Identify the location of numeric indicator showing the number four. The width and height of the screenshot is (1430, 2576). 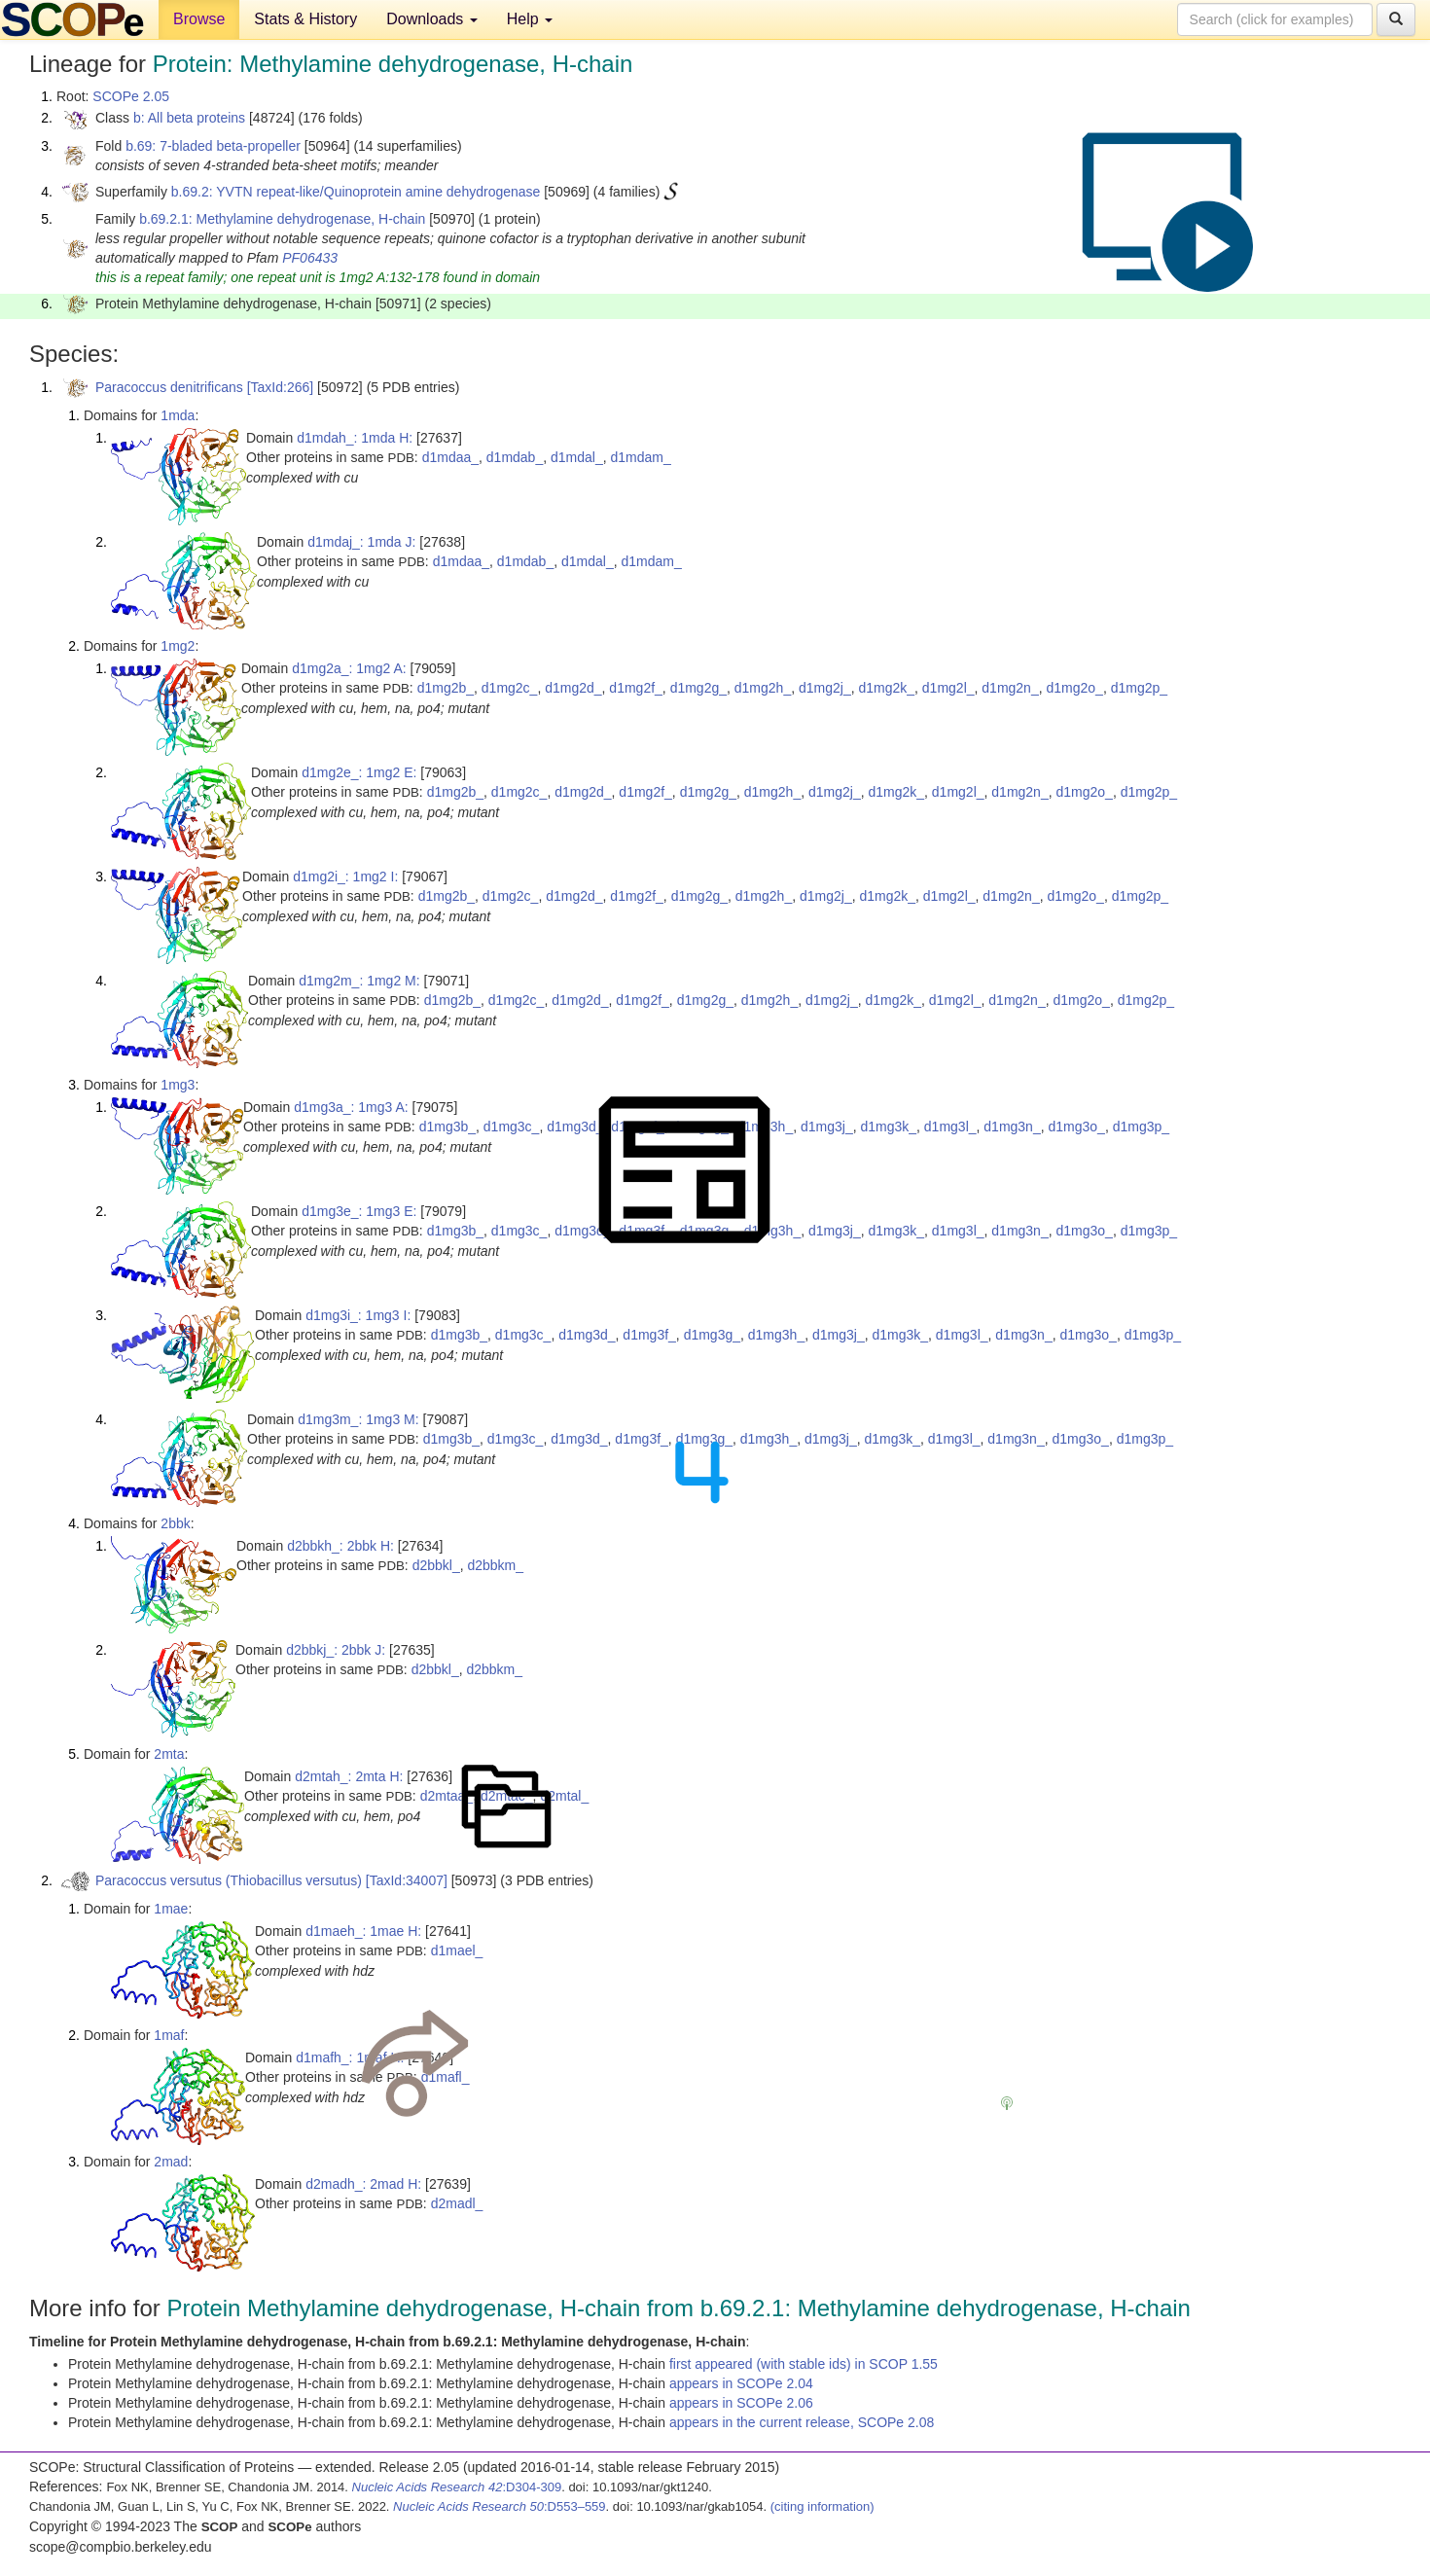
(701, 1472).